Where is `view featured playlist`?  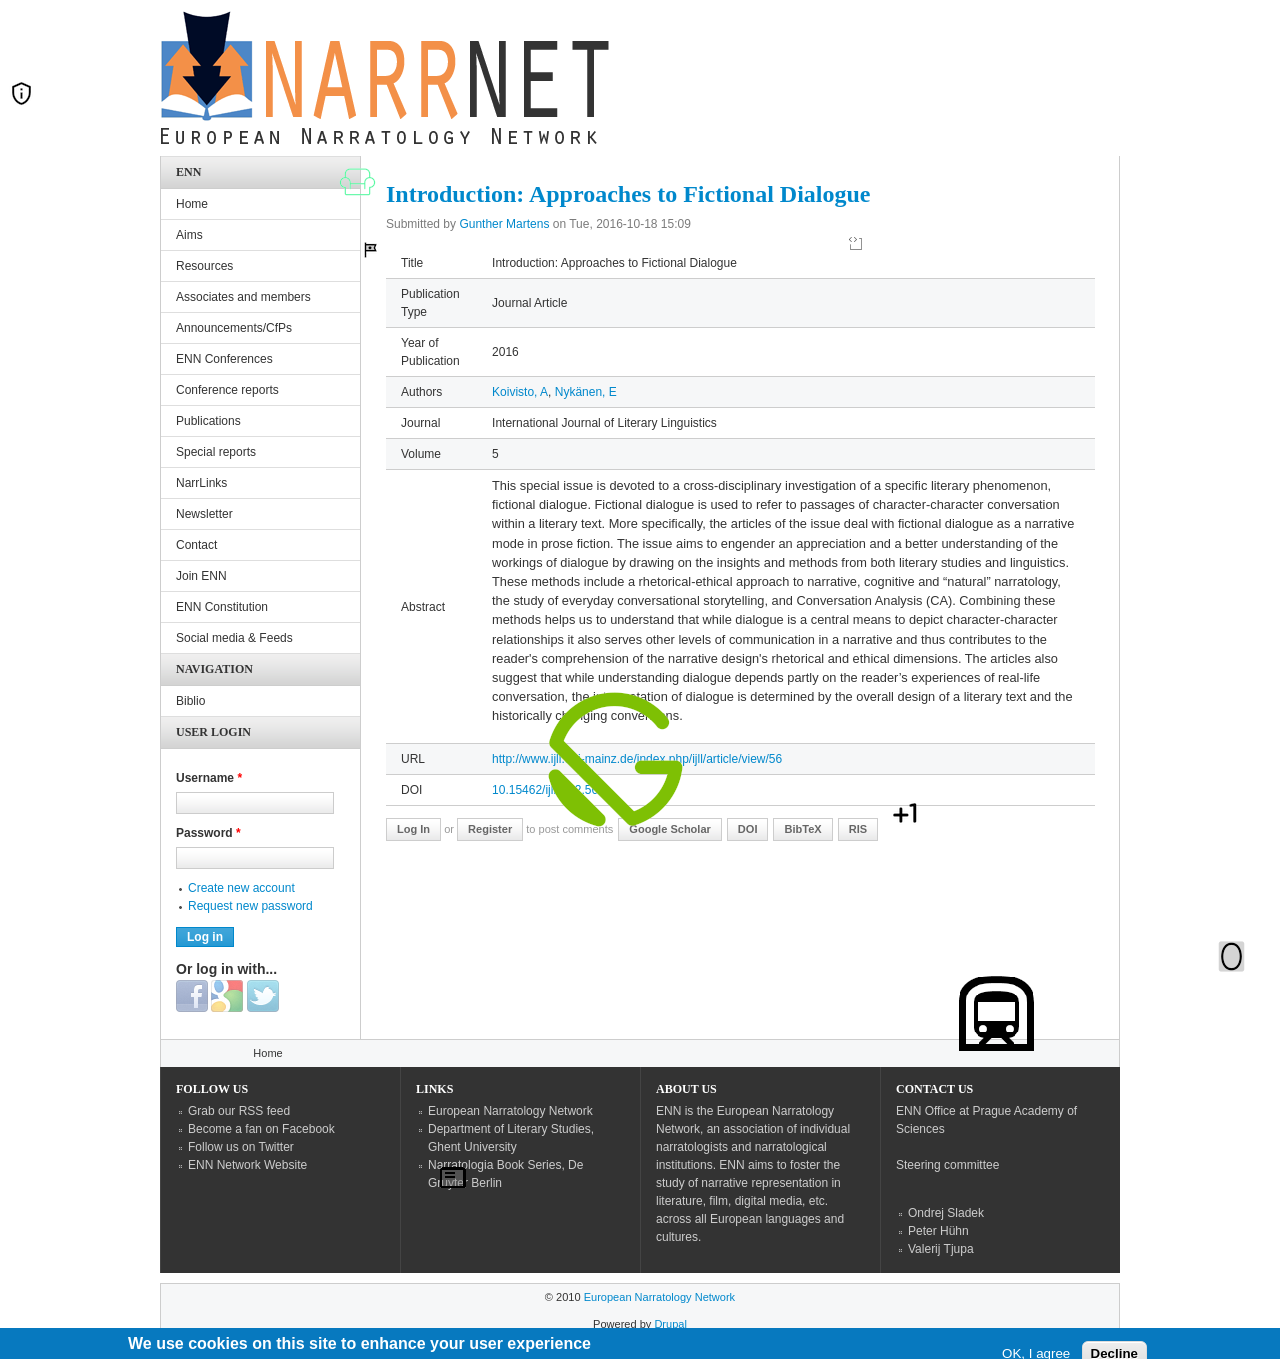 view featured playlist is located at coordinates (453, 1178).